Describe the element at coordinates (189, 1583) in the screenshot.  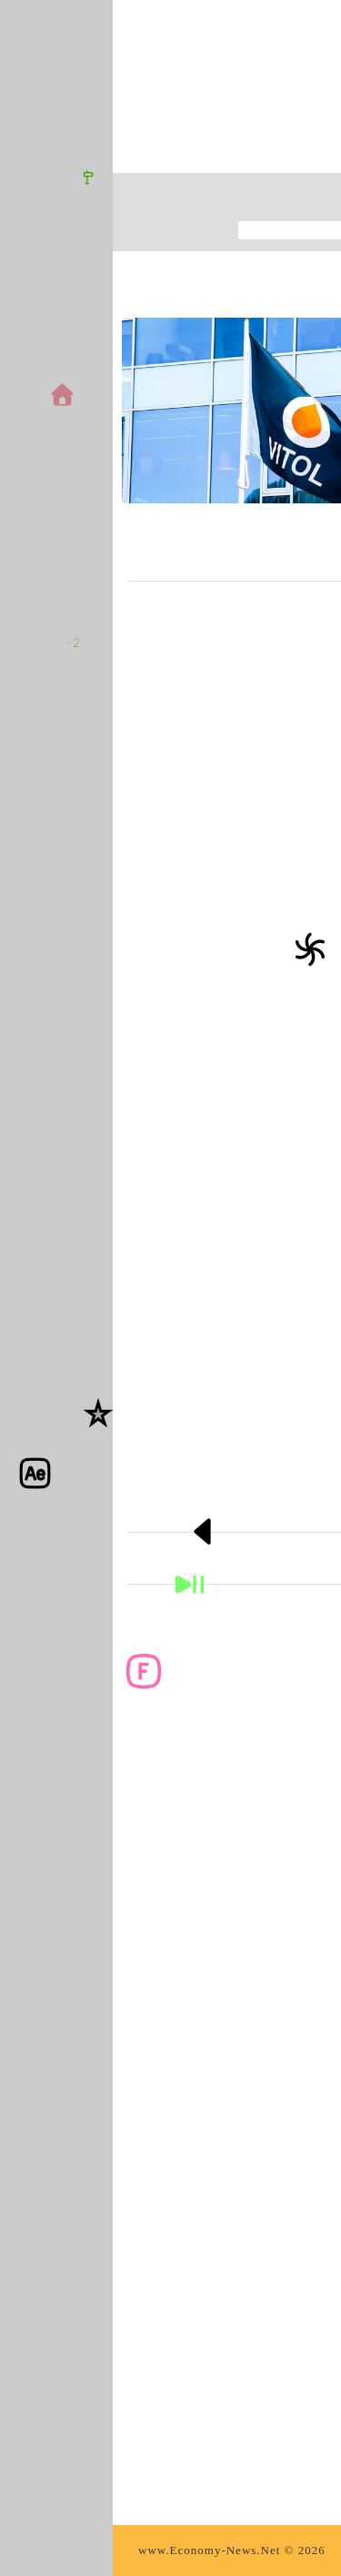
I see `toggle between play and pause for media playback` at that location.